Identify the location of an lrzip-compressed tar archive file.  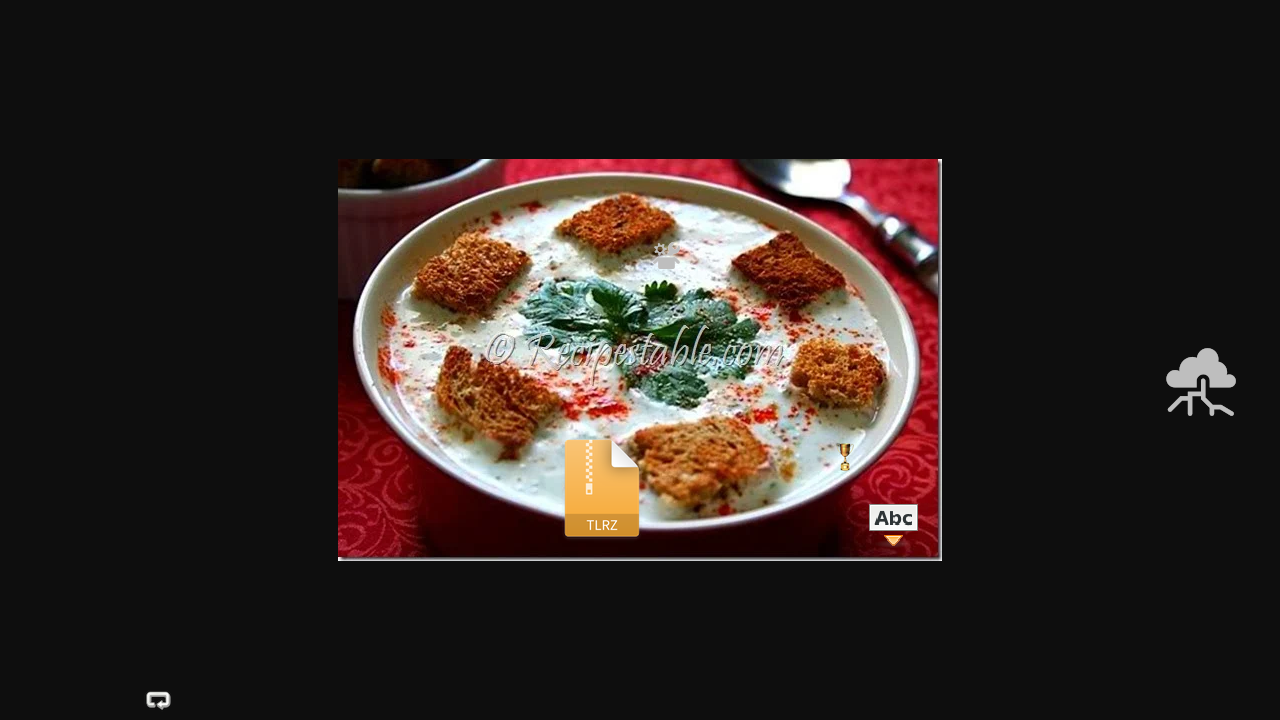
(602, 490).